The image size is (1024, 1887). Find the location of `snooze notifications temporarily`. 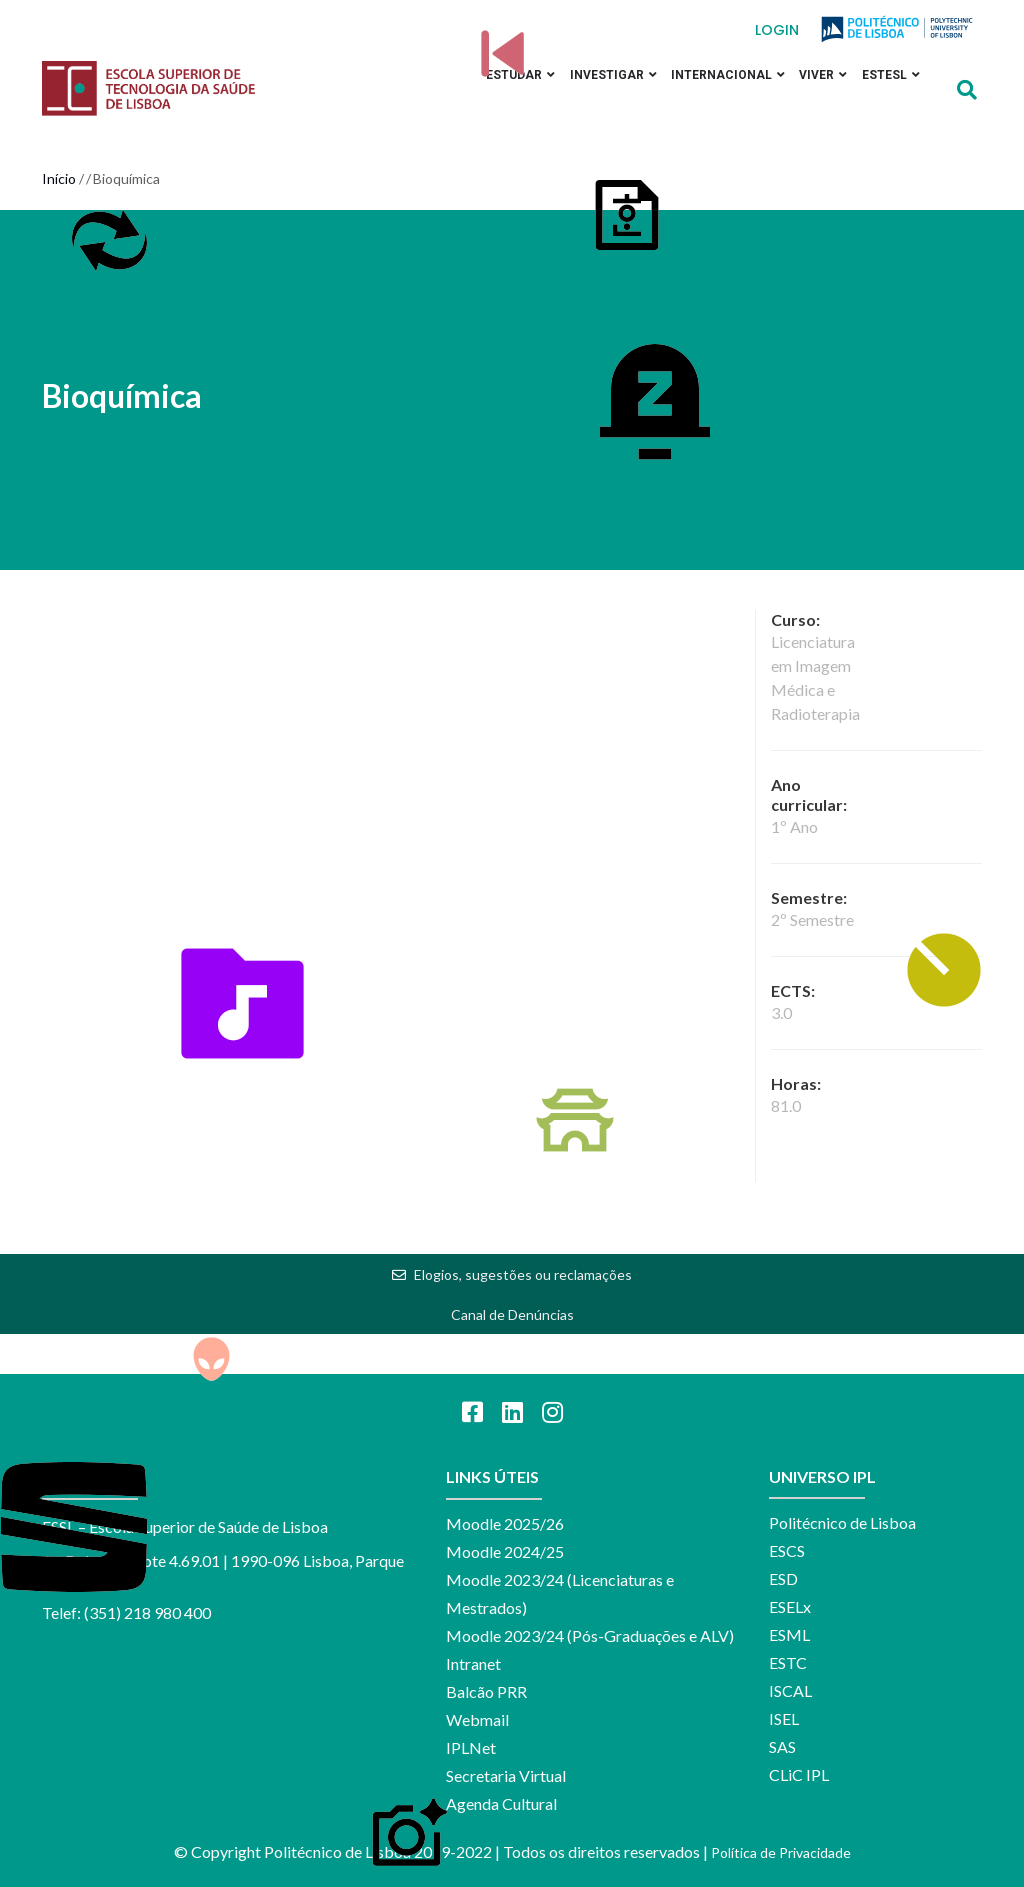

snooze notifications temporarily is located at coordinates (655, 399).